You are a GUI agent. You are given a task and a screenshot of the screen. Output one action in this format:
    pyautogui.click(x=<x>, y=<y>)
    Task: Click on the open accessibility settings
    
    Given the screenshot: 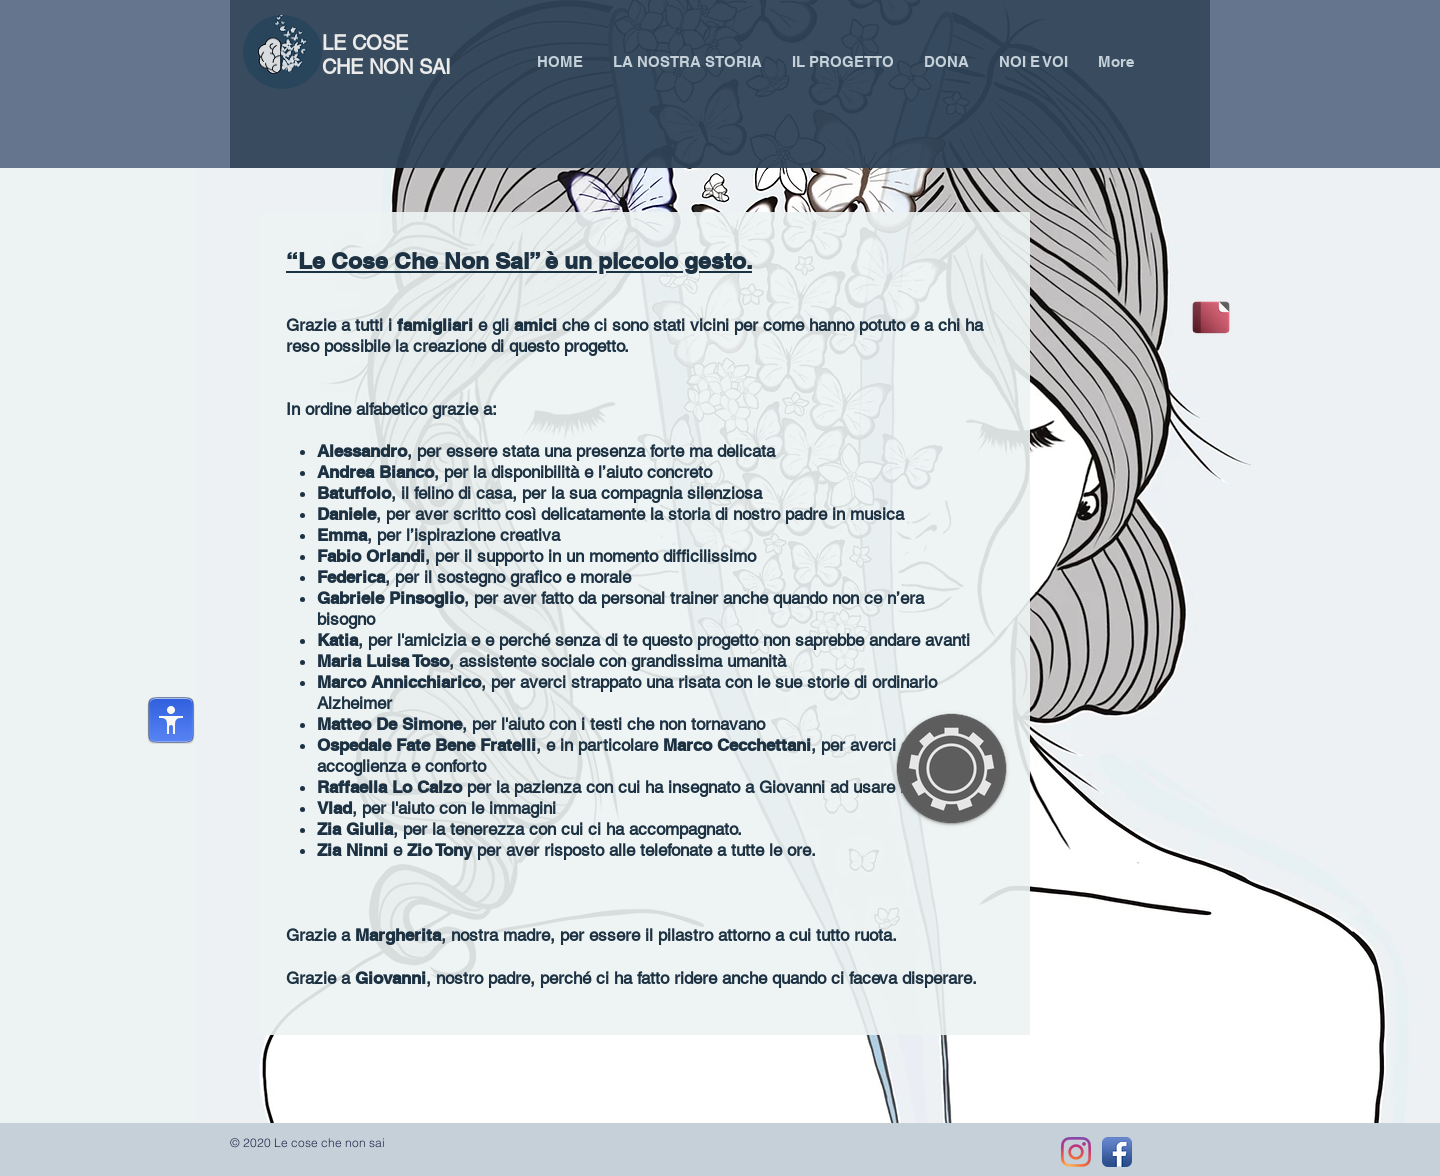 What is the action you would take?
    pyautogui.click(x=171, y=720)
    